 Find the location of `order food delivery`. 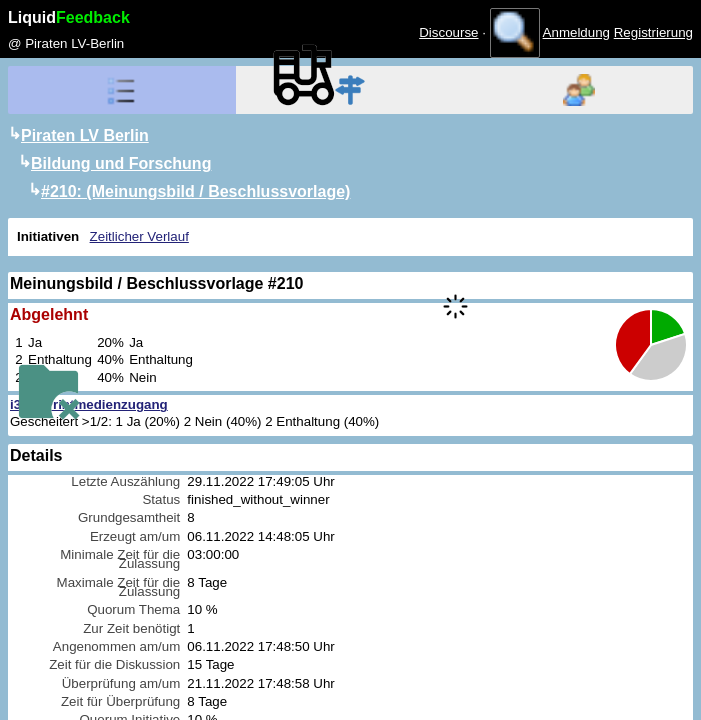

order food delivery is located at coordinates (302, 76).